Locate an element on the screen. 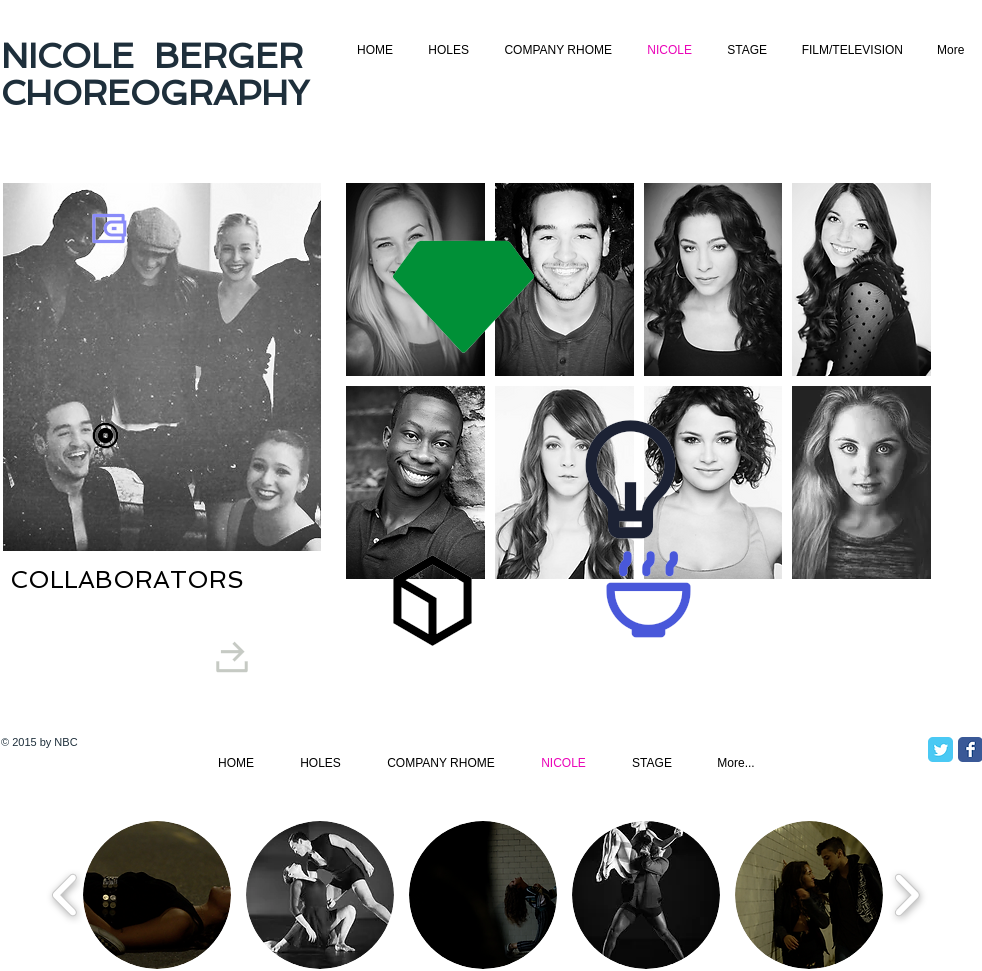  share content to another app or person is located at coordinates (232, 658).